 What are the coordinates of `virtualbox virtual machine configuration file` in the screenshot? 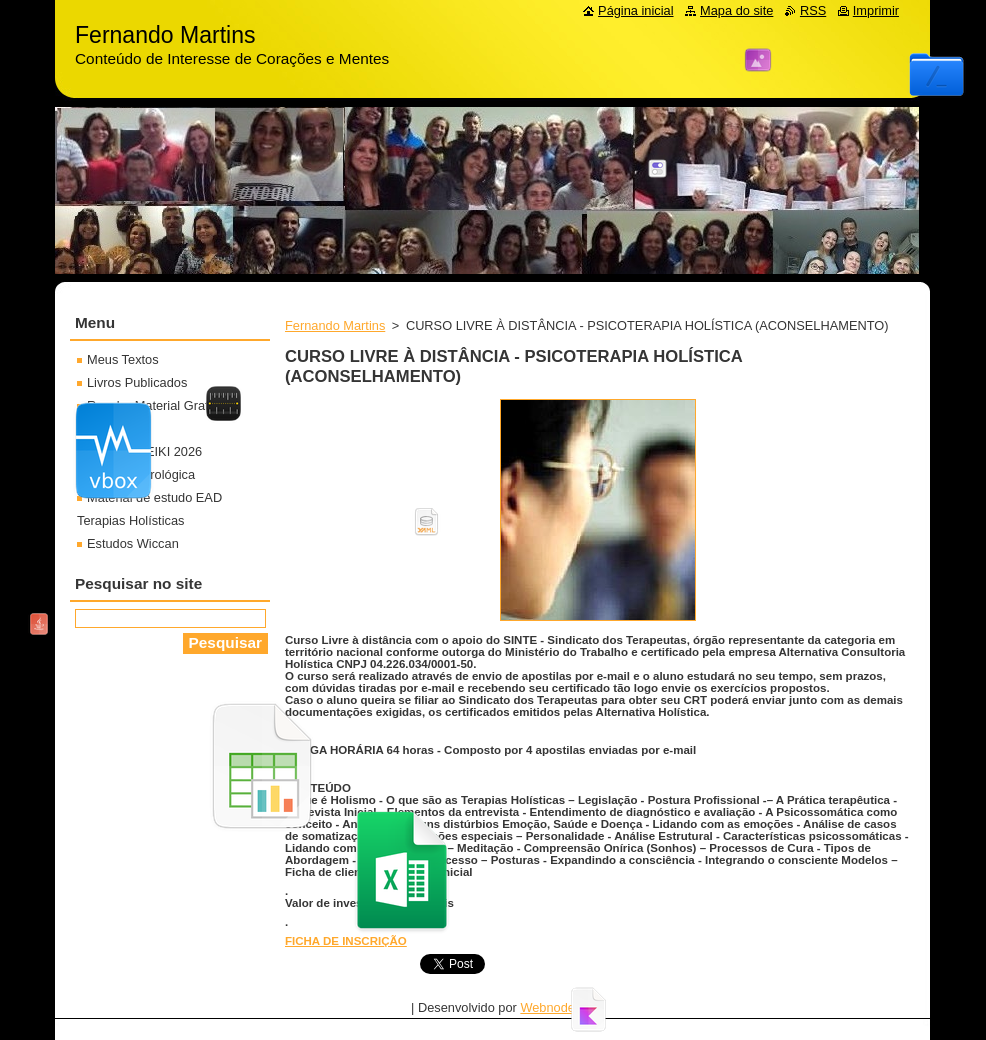 It's located at (113, 450).